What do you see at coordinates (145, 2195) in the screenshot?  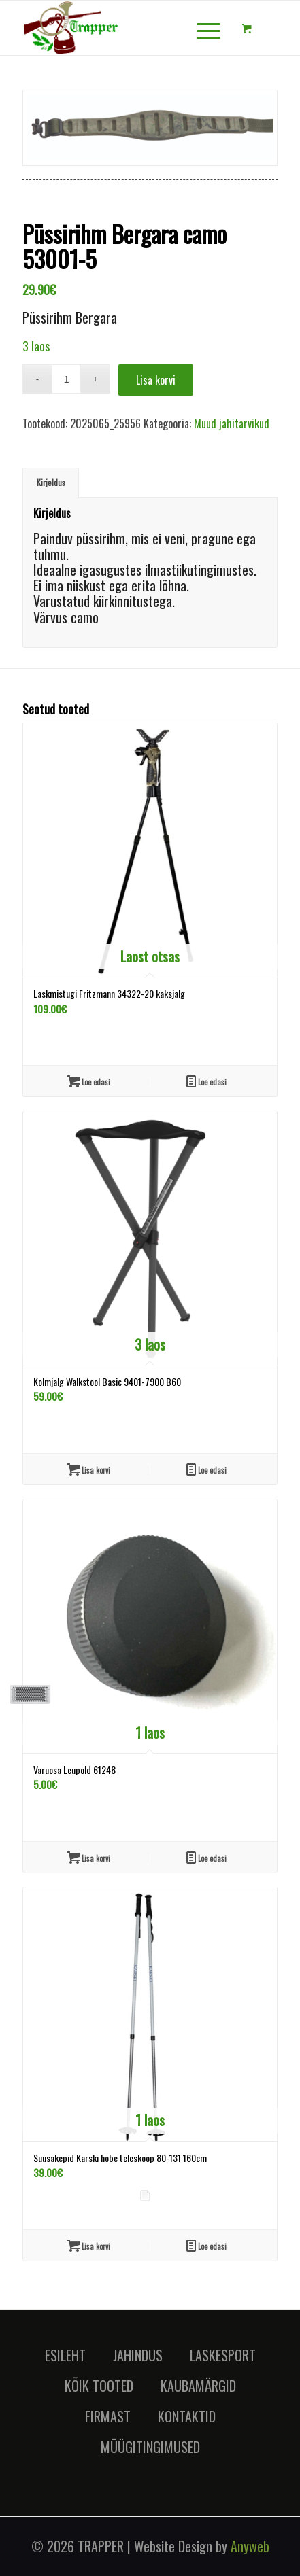 I see `indicates an empty or zero-byte file` at bounding box center [145, 2195].